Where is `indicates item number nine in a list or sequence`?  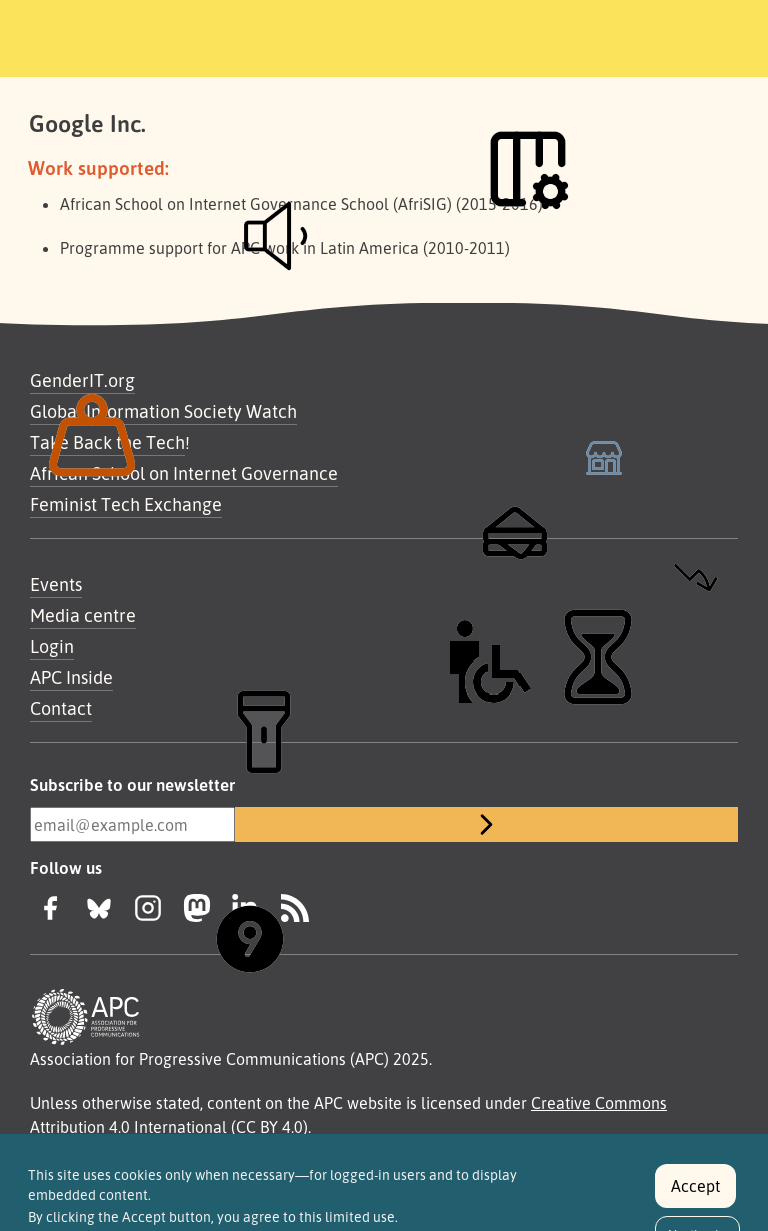
indicates item number nine in a list or sequence is located at coordinates (250, 939).